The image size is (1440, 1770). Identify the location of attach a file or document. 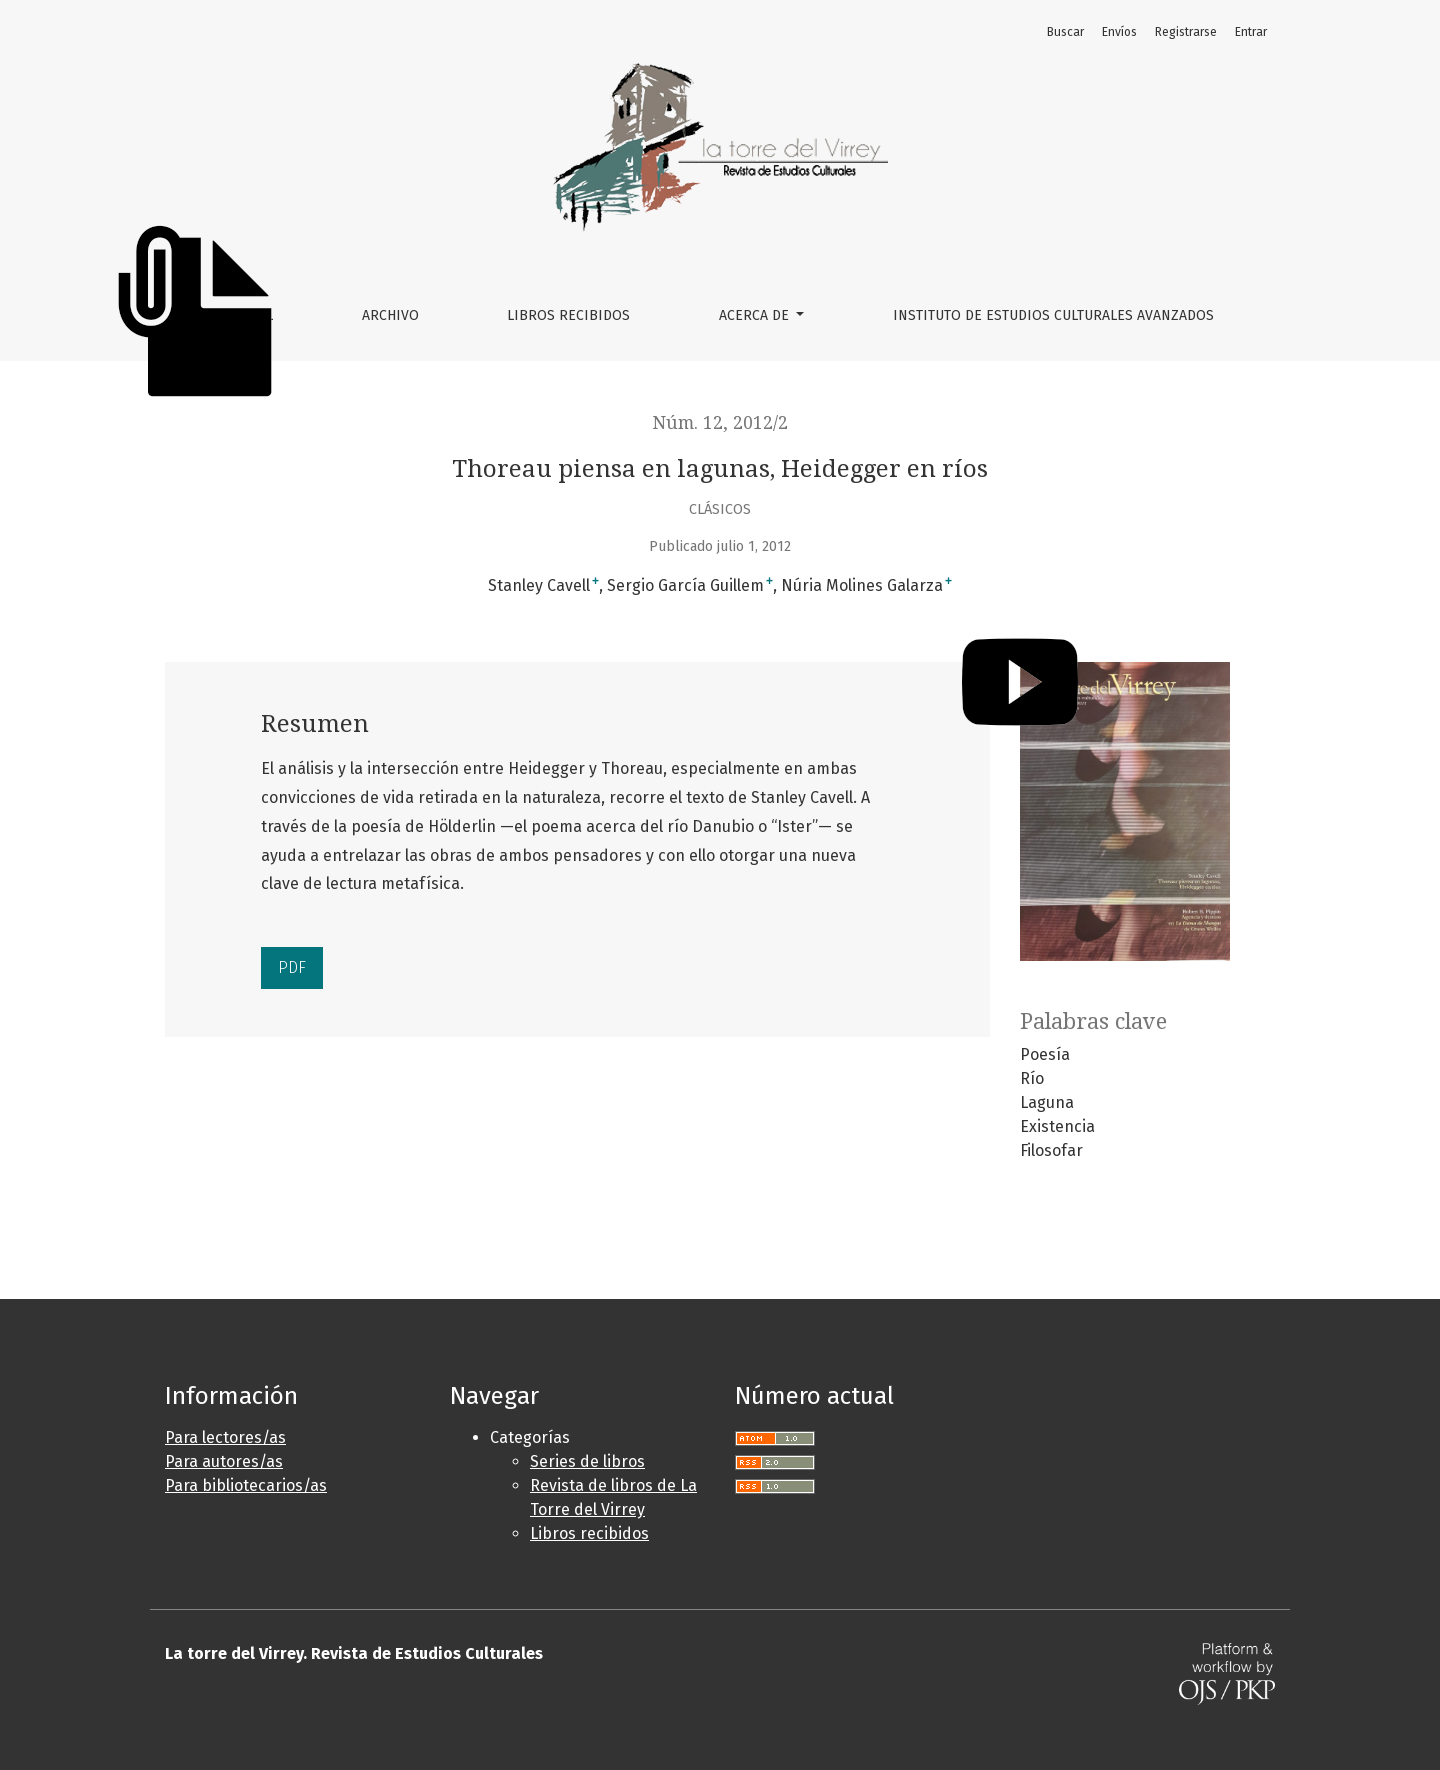
(195, 314).